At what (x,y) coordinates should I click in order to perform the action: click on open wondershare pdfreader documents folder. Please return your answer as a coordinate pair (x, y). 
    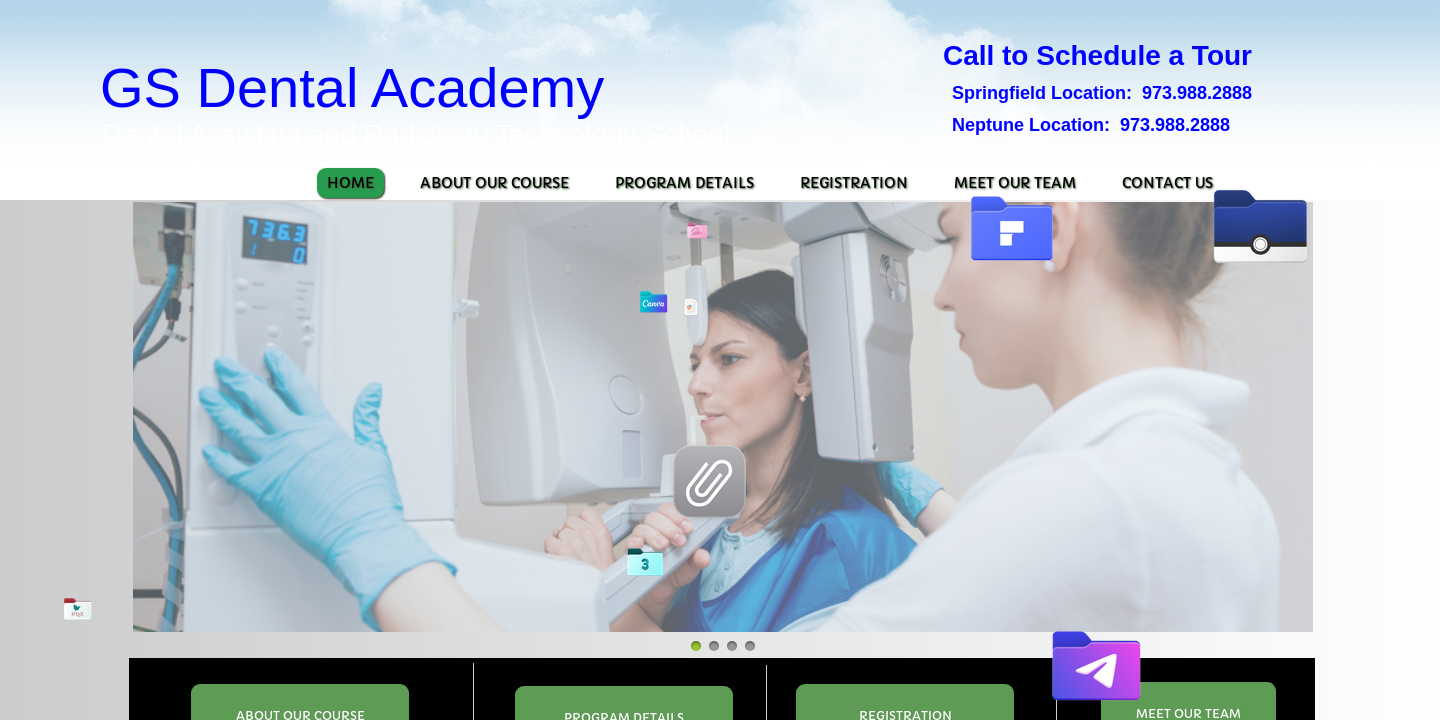
    Looking at the image, I should click on (1011, 230).